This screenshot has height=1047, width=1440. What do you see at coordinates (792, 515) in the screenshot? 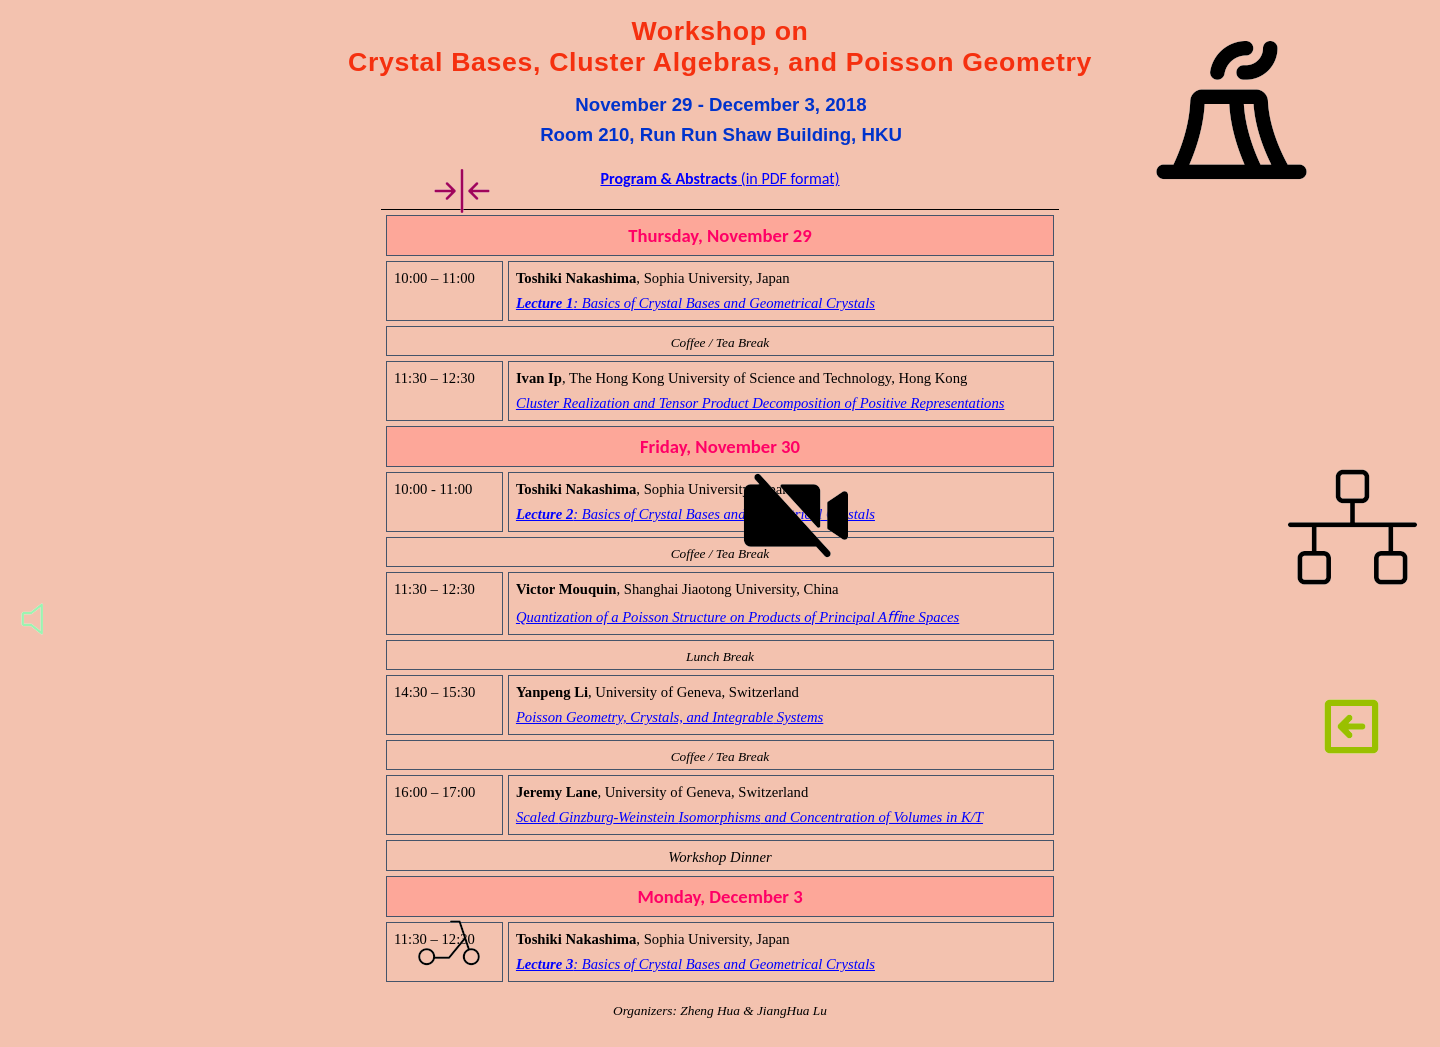
I see `camera is off or disabled` at bounding box center [792, 515].